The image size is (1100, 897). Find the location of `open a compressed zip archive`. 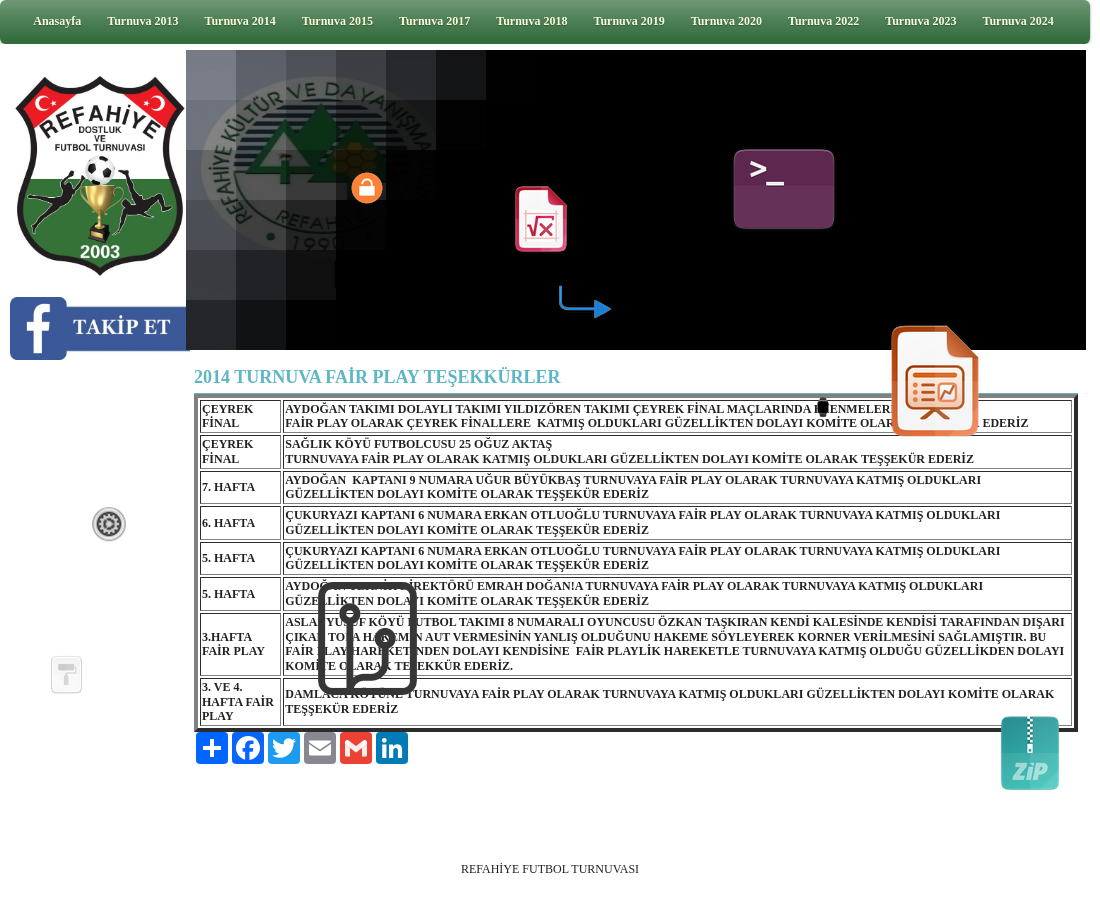

open a compressed zip archive is located at coordinates (1030, 753).